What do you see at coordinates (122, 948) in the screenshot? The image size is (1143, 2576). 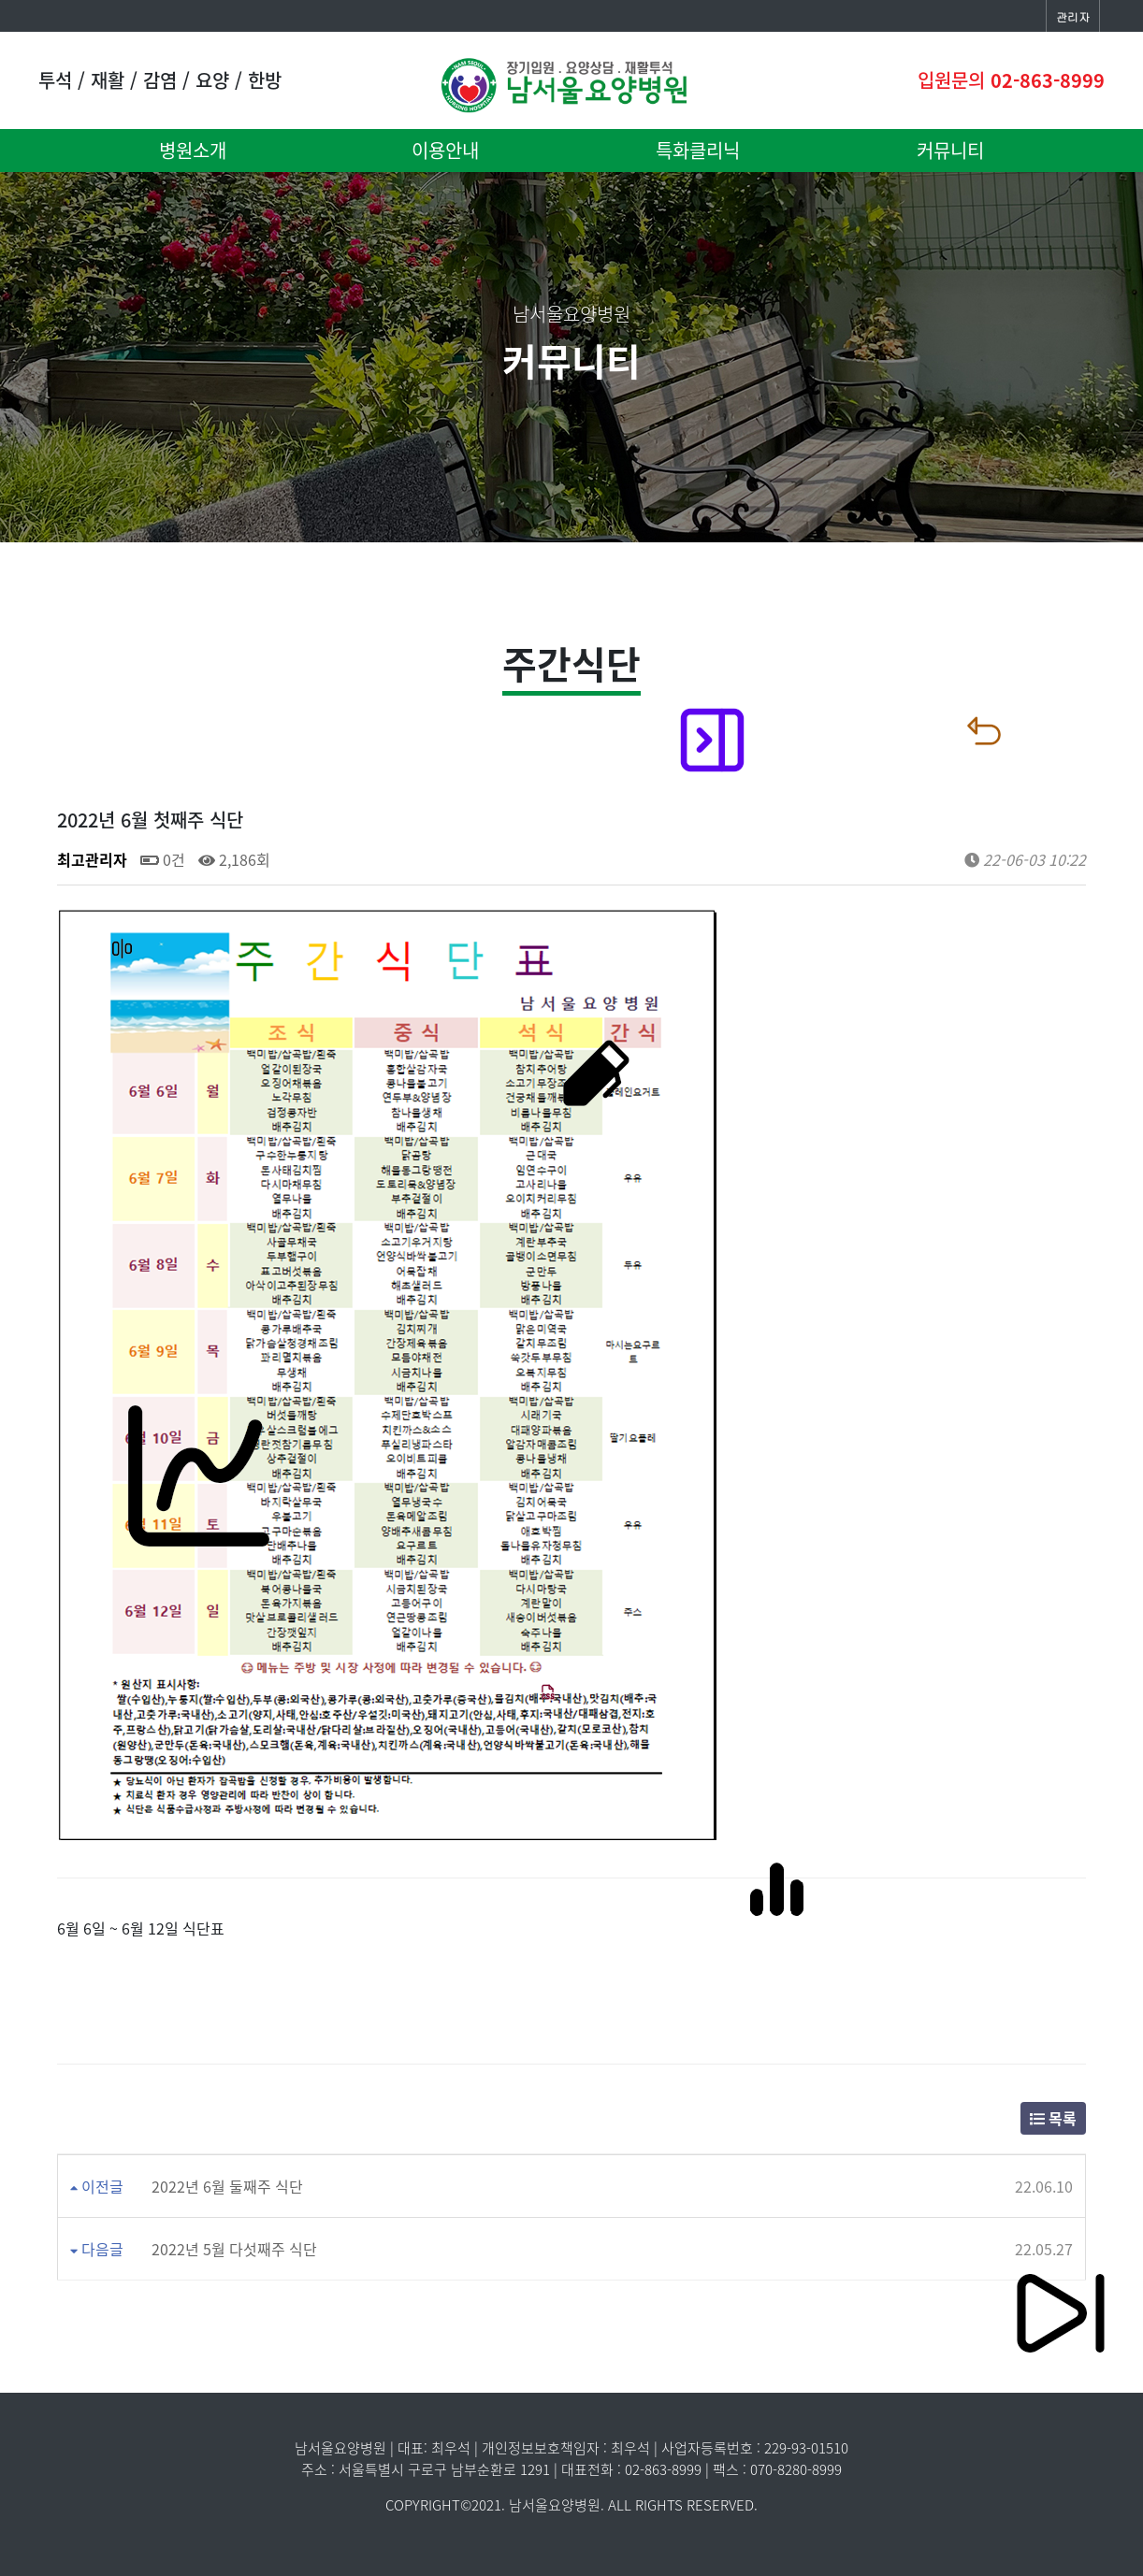 I see `center align elements horizontally` at bounding box center [122, 948].